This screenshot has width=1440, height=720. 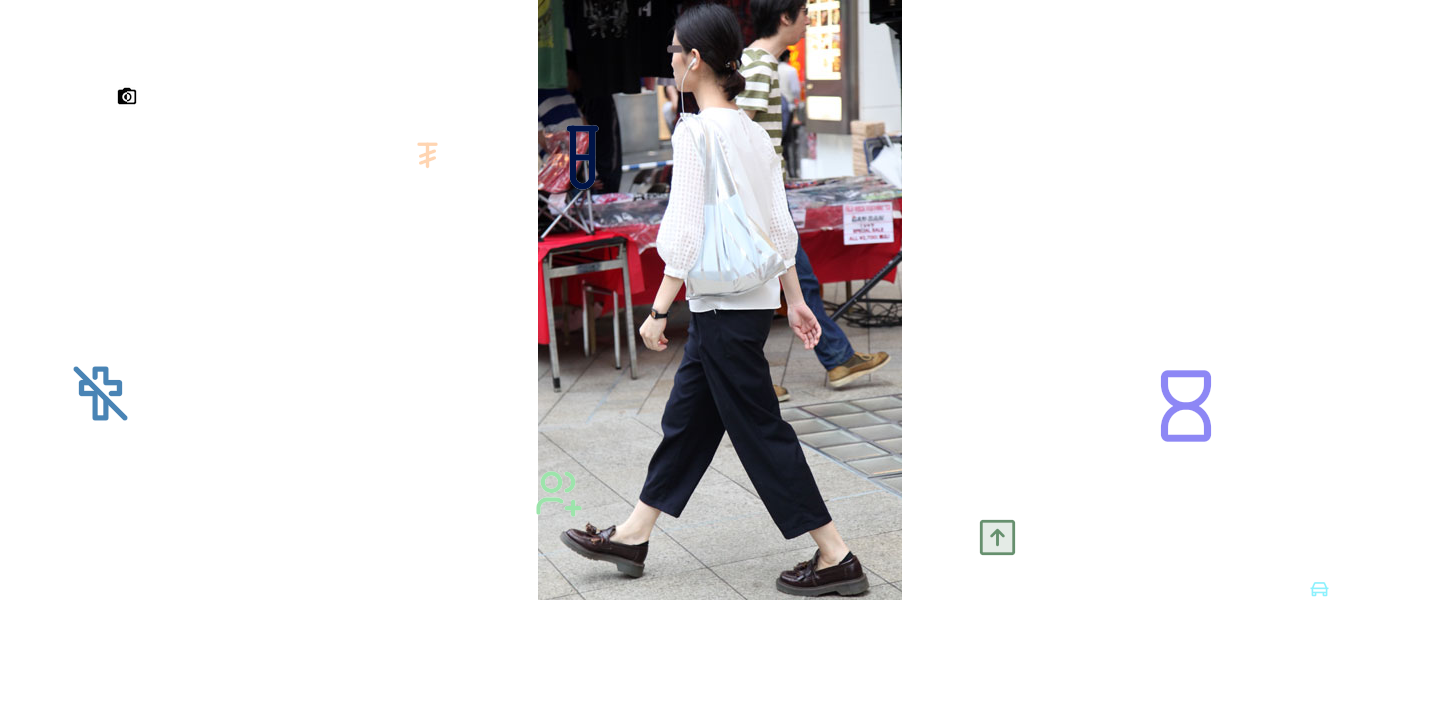 What do you see at coordinates (100, 393) in the screenshot?
I see `medical or health features disabled` at bounding box center [100, 393].